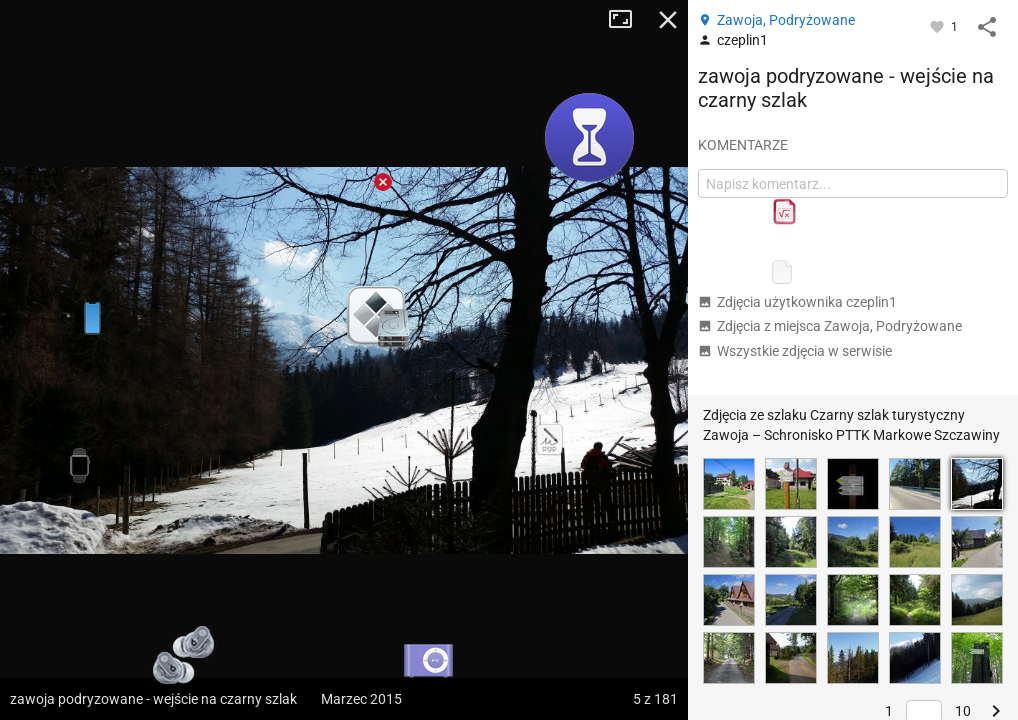  I want to click on cancel or close the calculator, so click(383, 182).